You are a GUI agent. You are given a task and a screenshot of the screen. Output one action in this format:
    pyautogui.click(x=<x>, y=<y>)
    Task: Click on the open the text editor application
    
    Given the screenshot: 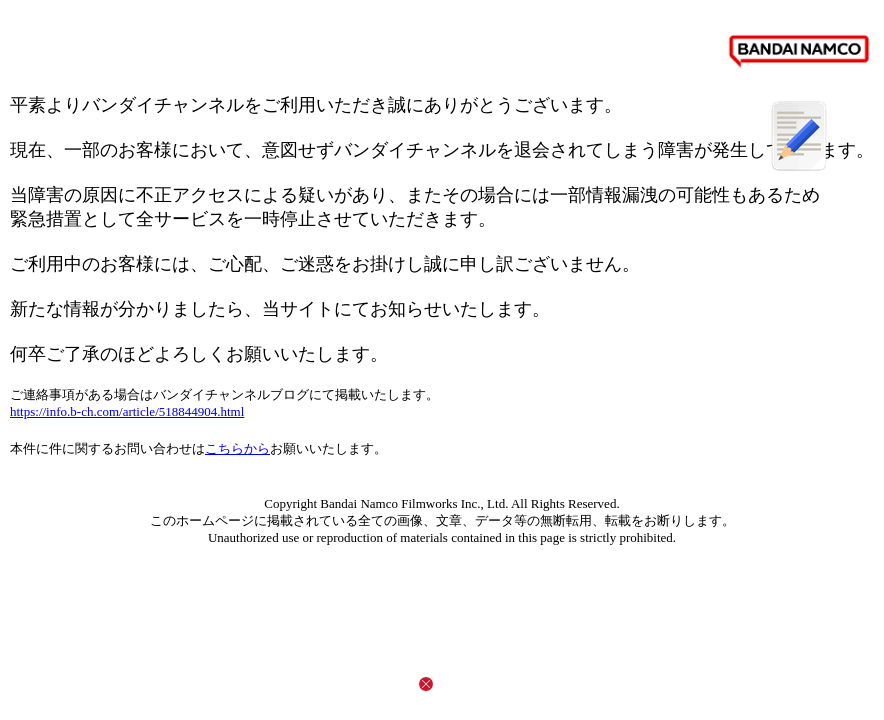 What is the action you would take?
    pyautogui.click(x=799, y=136)
    